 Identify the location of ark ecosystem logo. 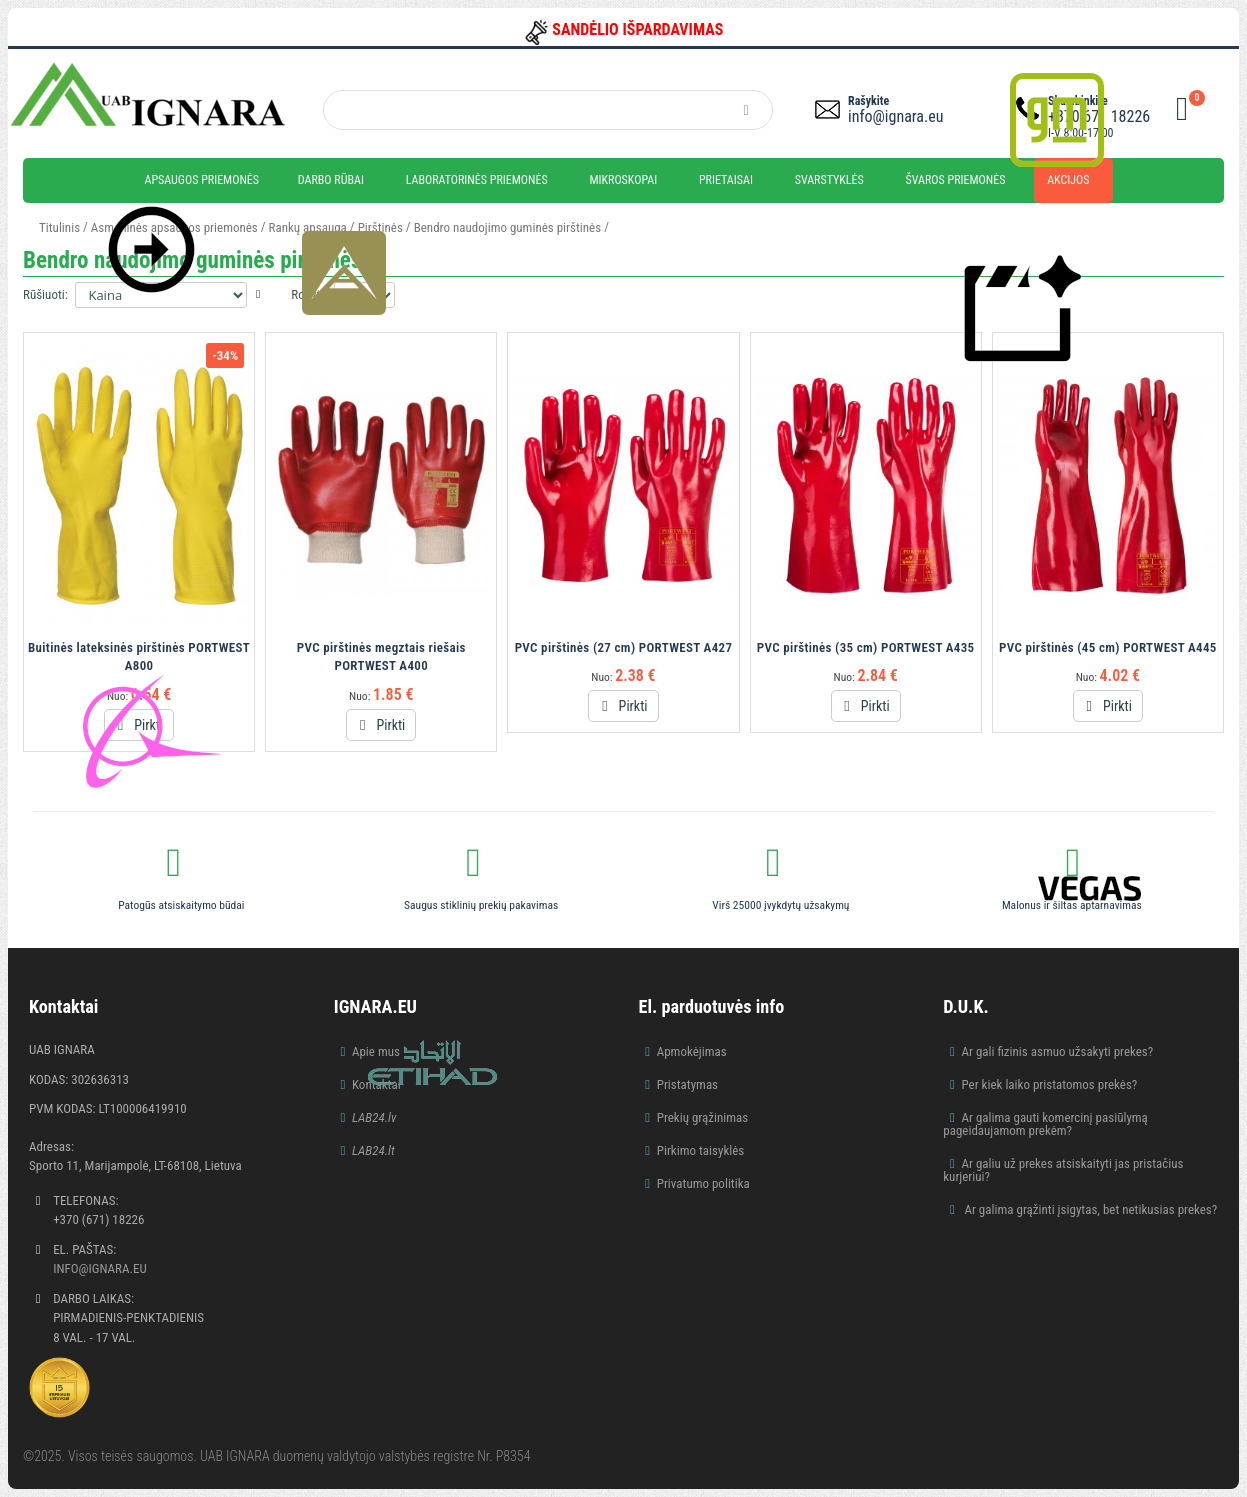
(344, 273).